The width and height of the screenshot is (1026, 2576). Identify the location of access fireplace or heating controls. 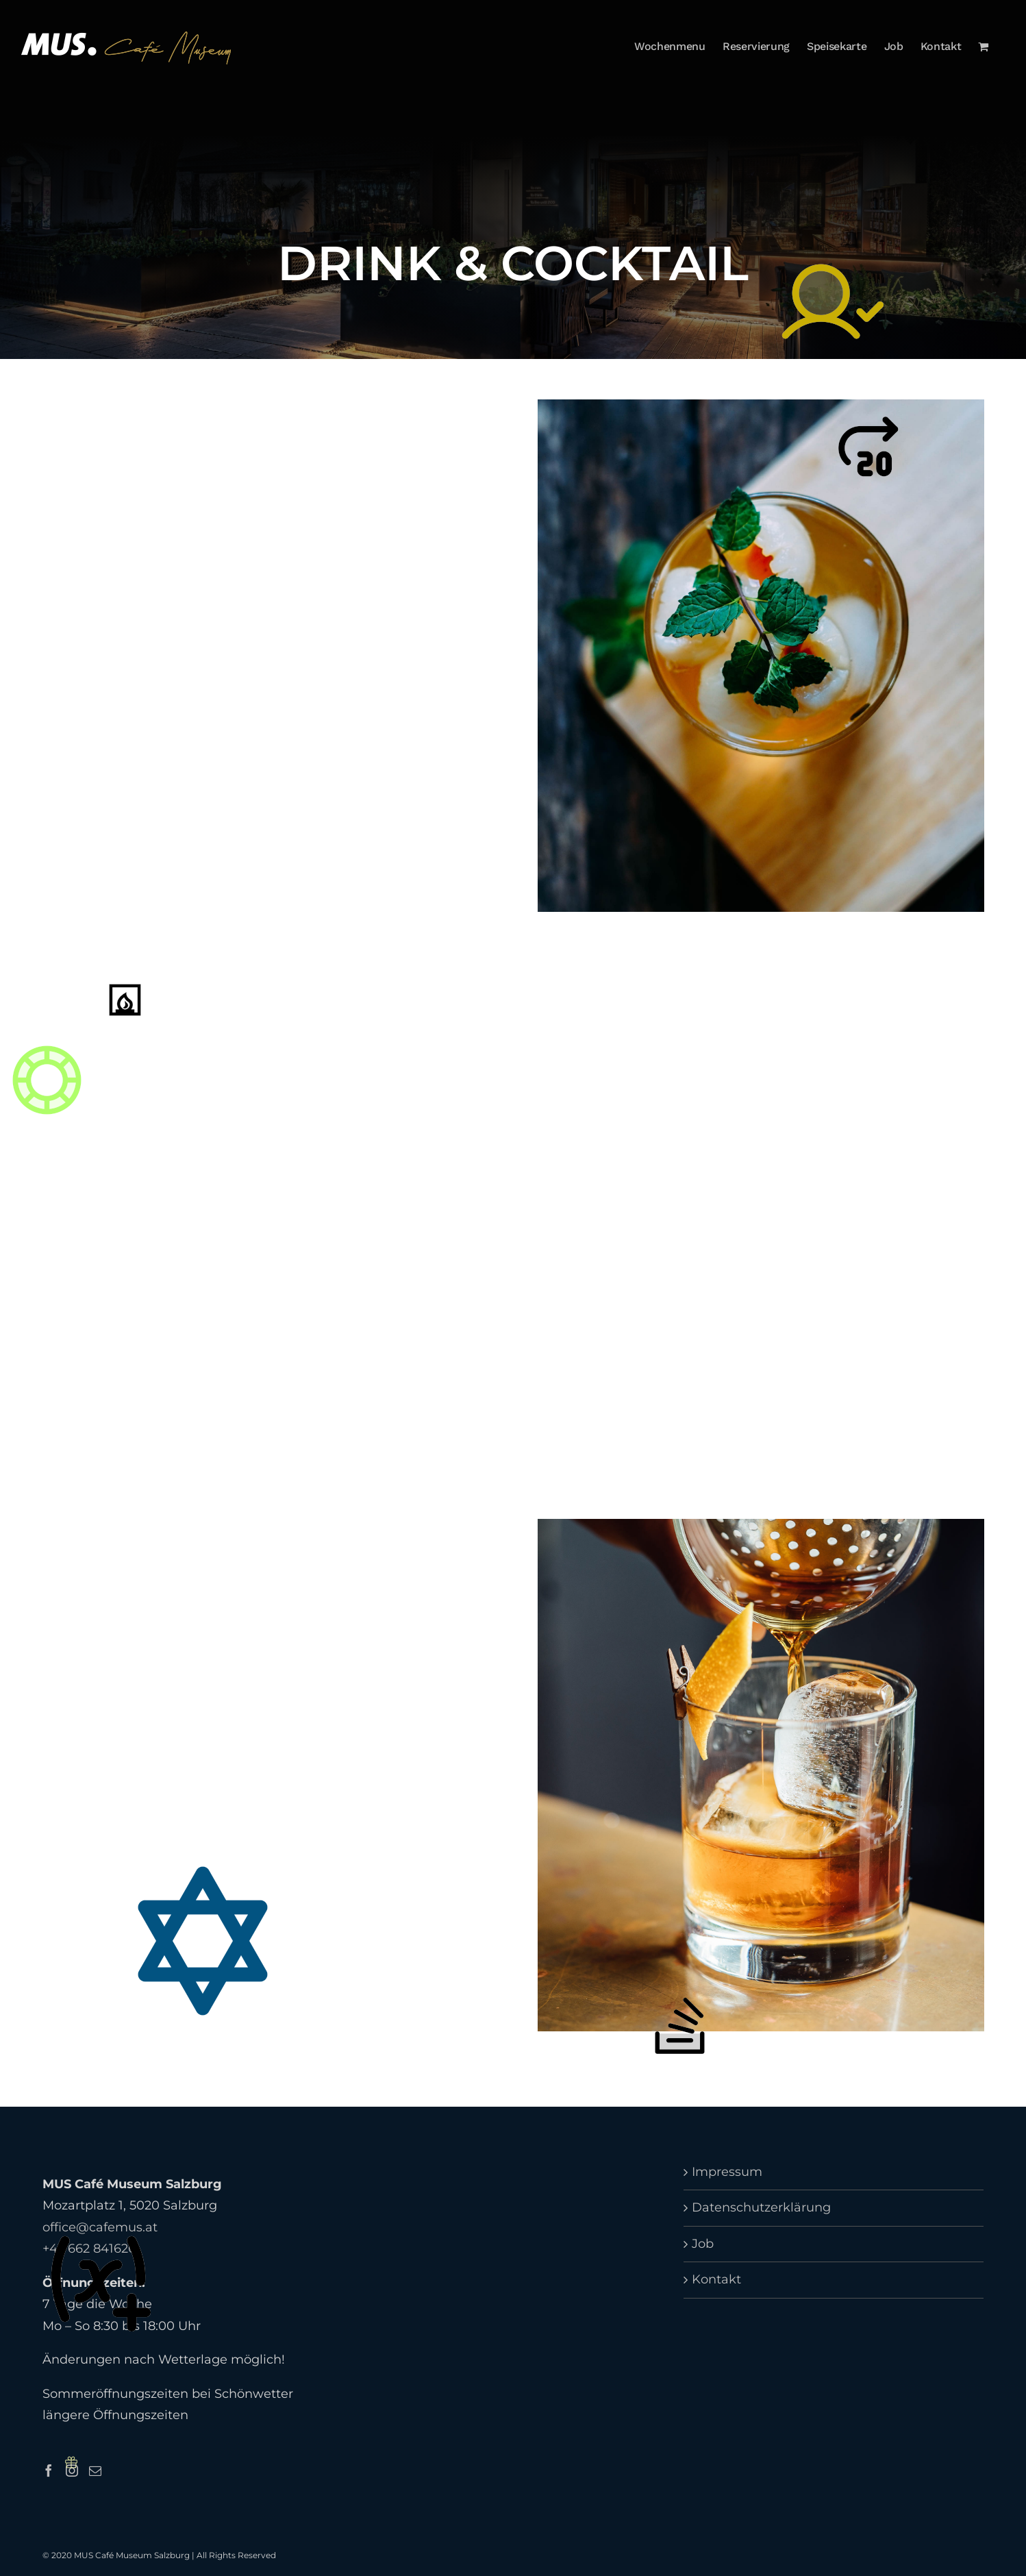
(125, 1000).